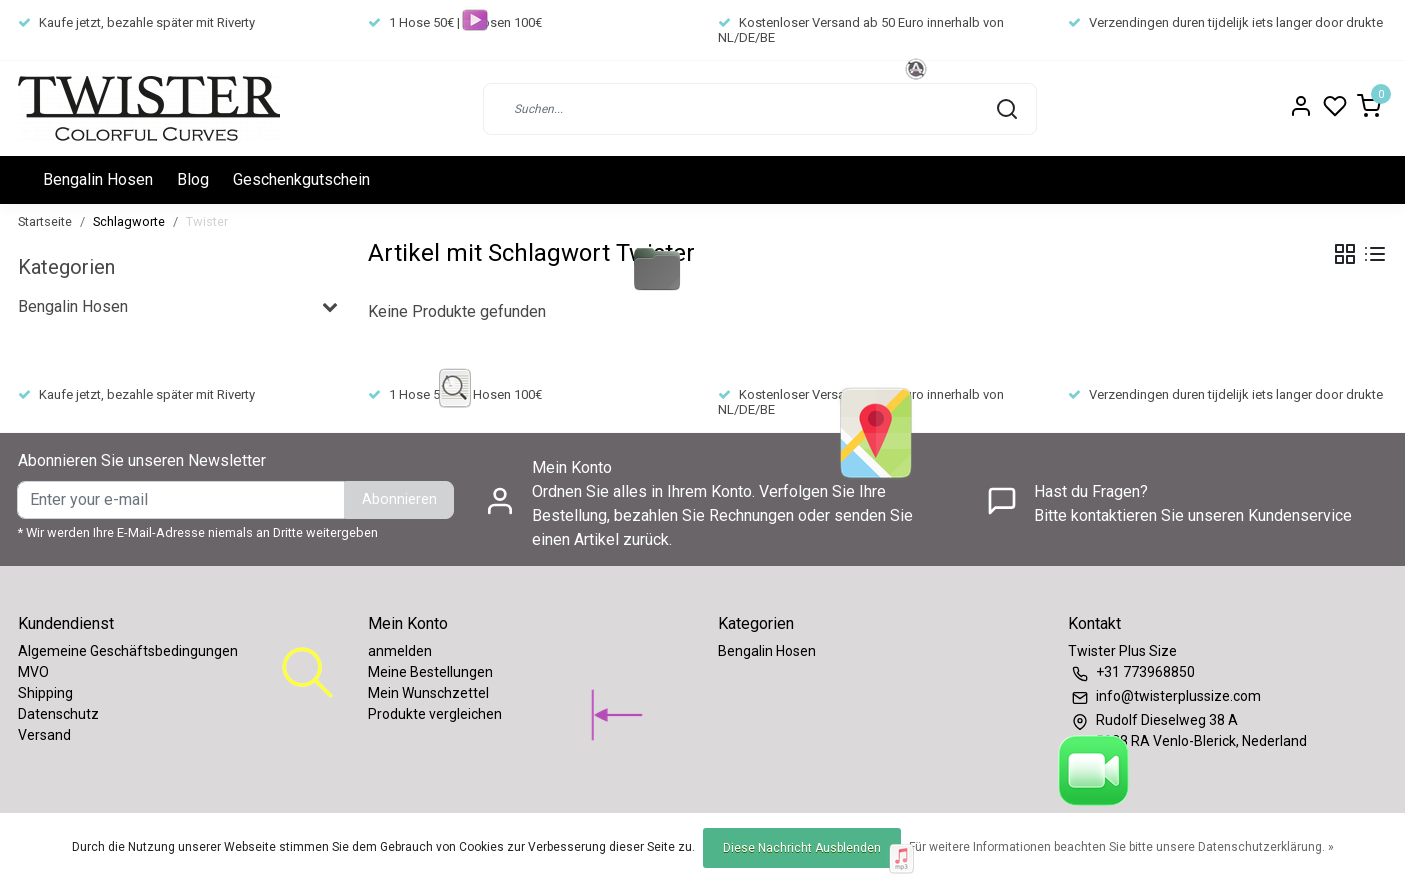  Describe the element at coordinates (617, 715) in the screenshot. I see `go to the first item in a list or sequence` at that location.